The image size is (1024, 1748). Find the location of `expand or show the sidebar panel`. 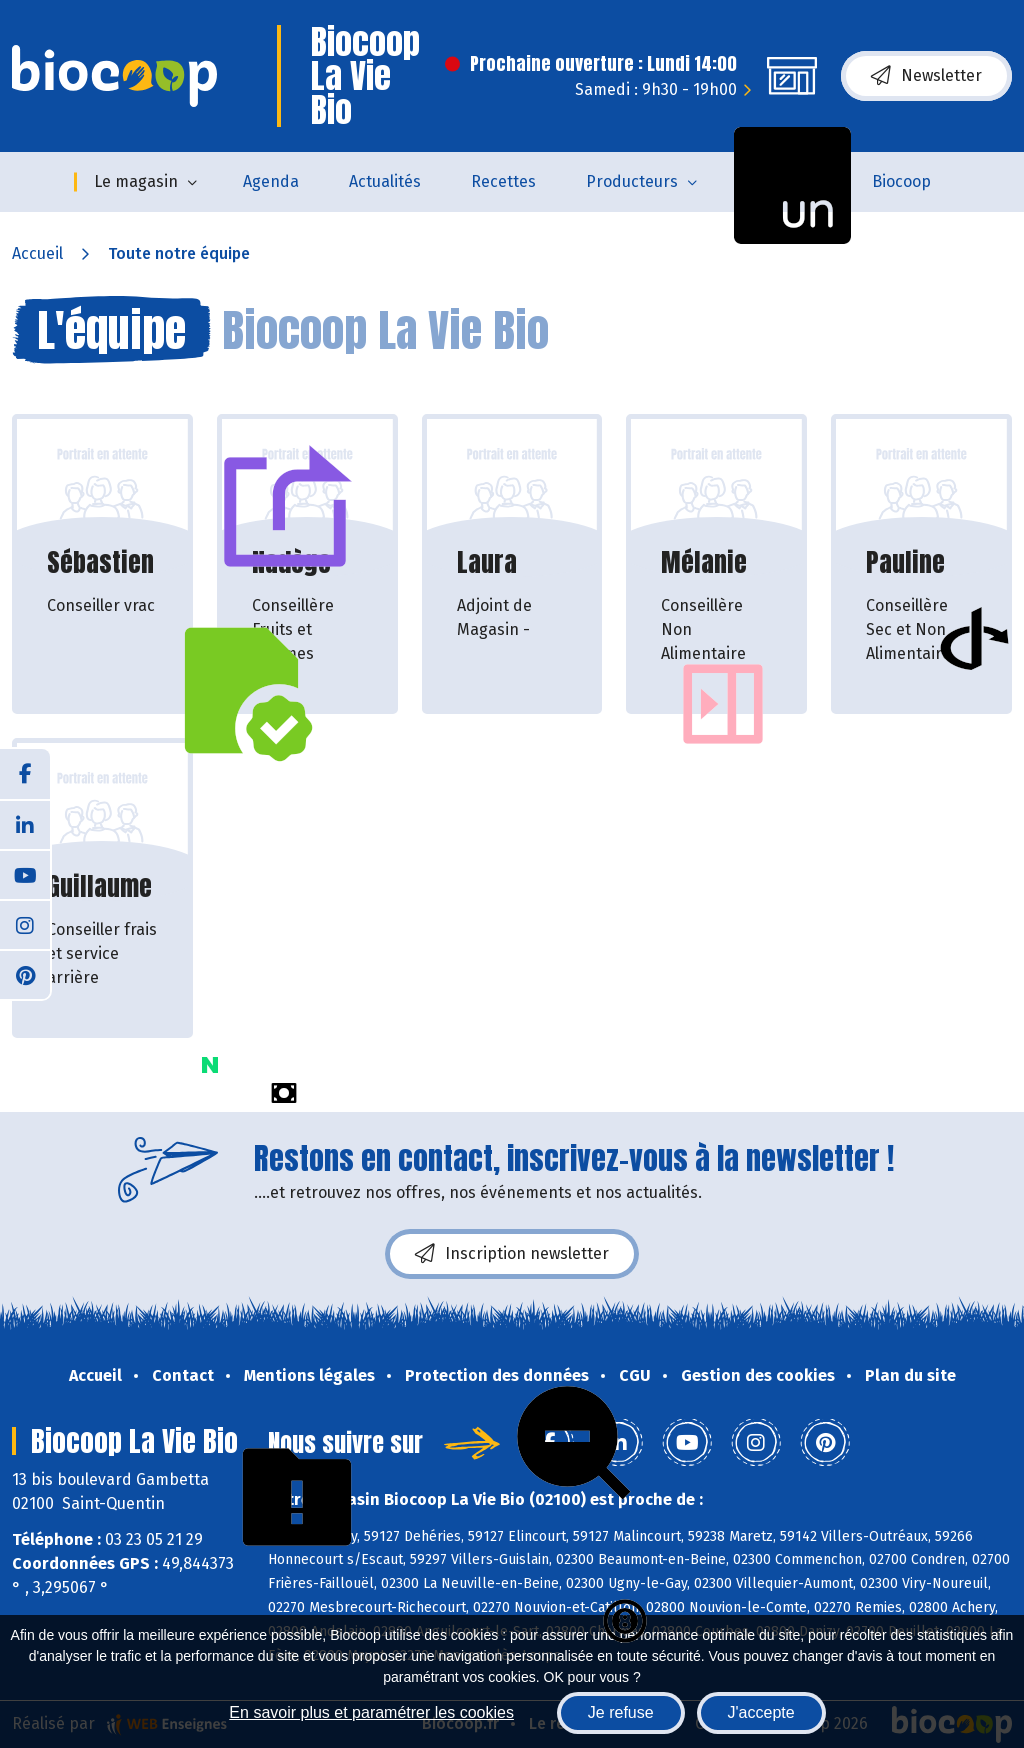

expand or show the sidebar panel is located at coordinates (723, 704).